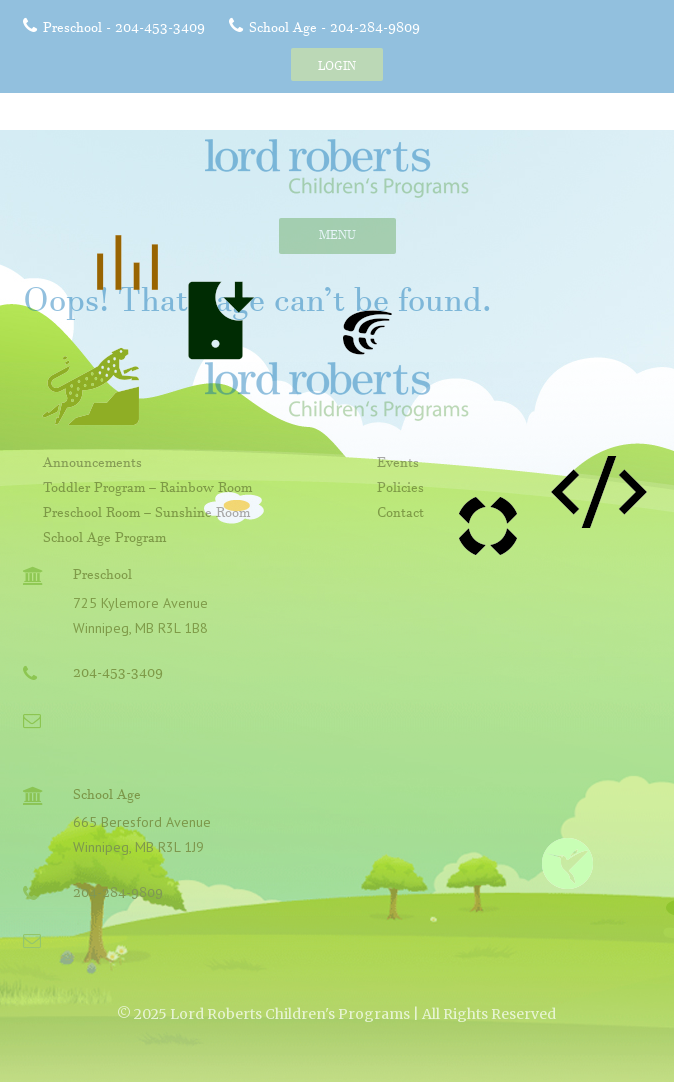 The height and width of the screenshot is (1082, 674). What do you see at coordinates (367, 332) in the screenshot?
I see `Crowdin localization platform logo` at bounding box center [367, 332].